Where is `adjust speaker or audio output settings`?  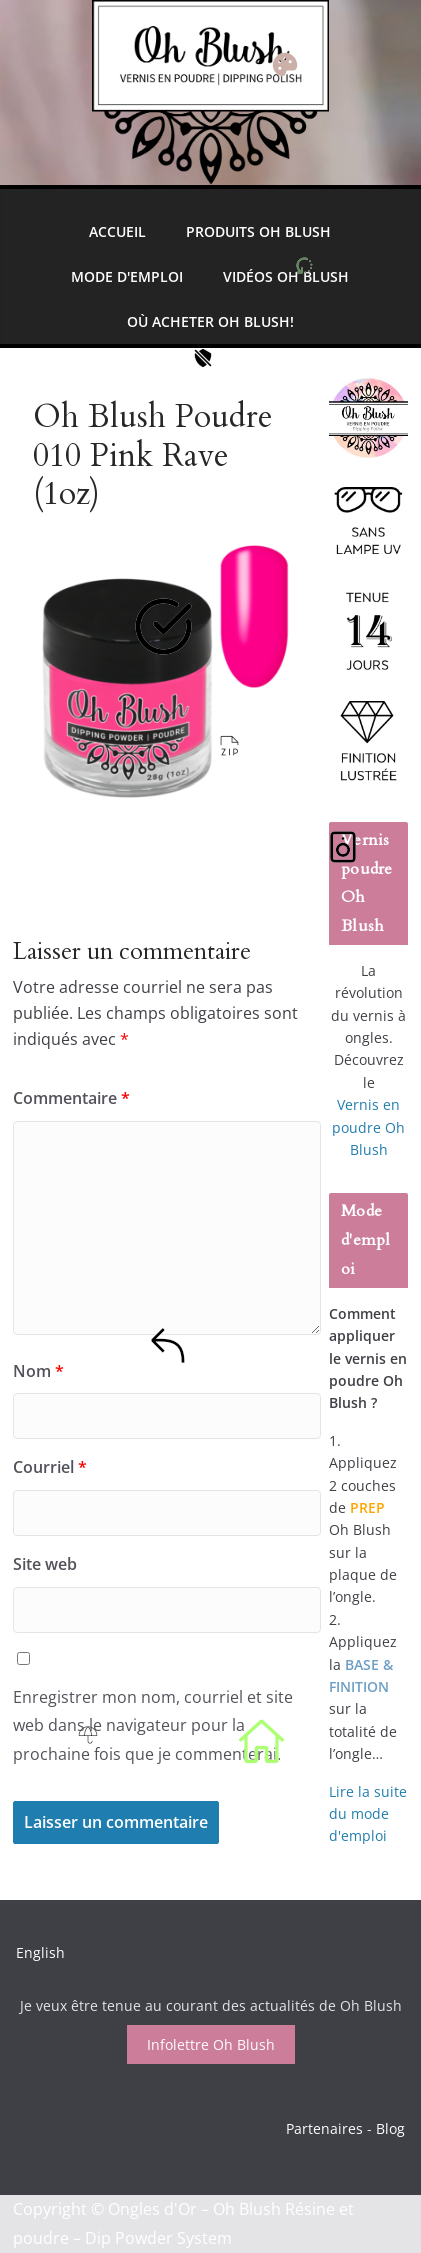
adjust speaker or audio output settings is located at coordinates (343, 847).